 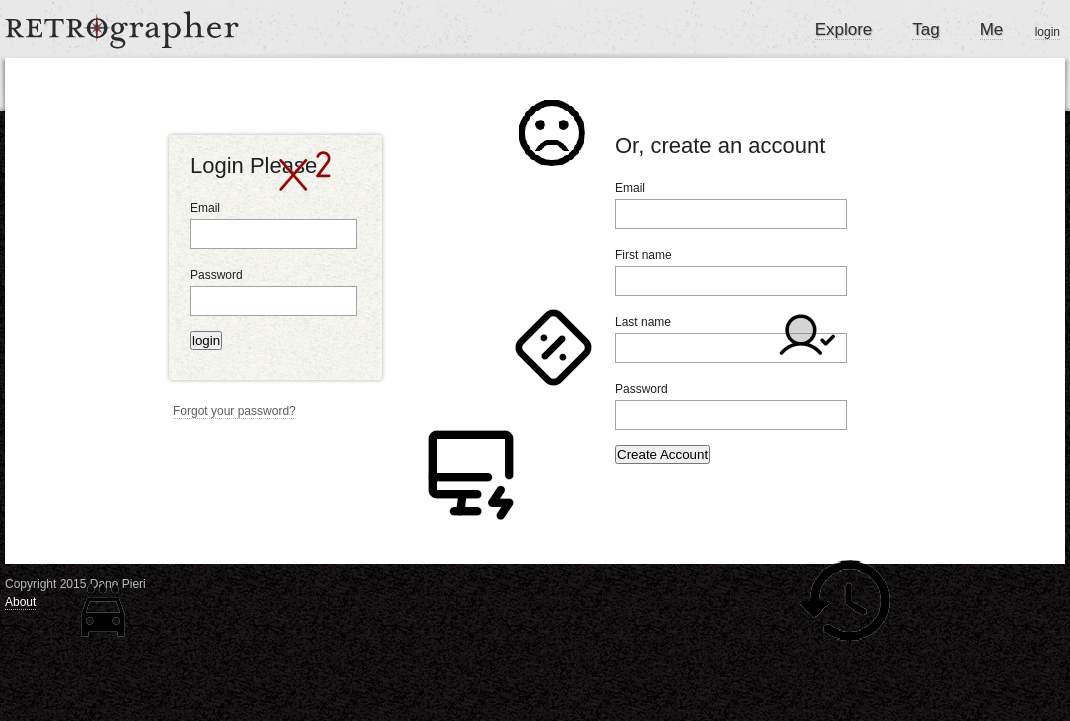 I want to click on confirm or verify a user account, so click(x=805, y=336).